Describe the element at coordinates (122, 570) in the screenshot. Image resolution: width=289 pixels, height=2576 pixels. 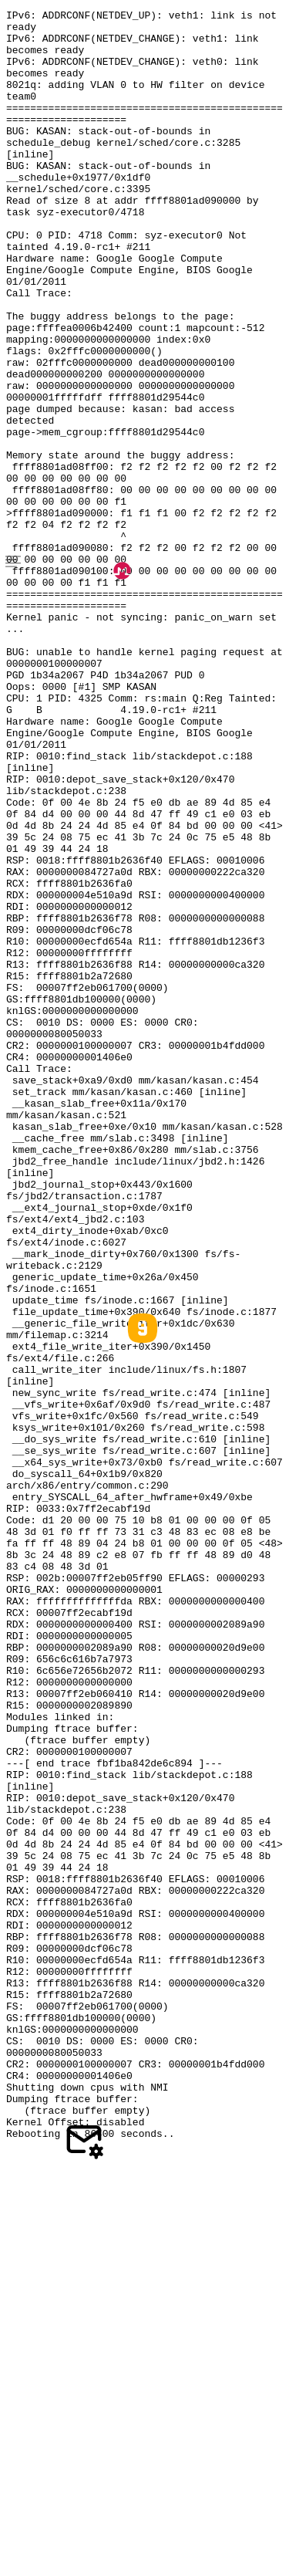
I see `view monero cryptocurrency balance` at that location.